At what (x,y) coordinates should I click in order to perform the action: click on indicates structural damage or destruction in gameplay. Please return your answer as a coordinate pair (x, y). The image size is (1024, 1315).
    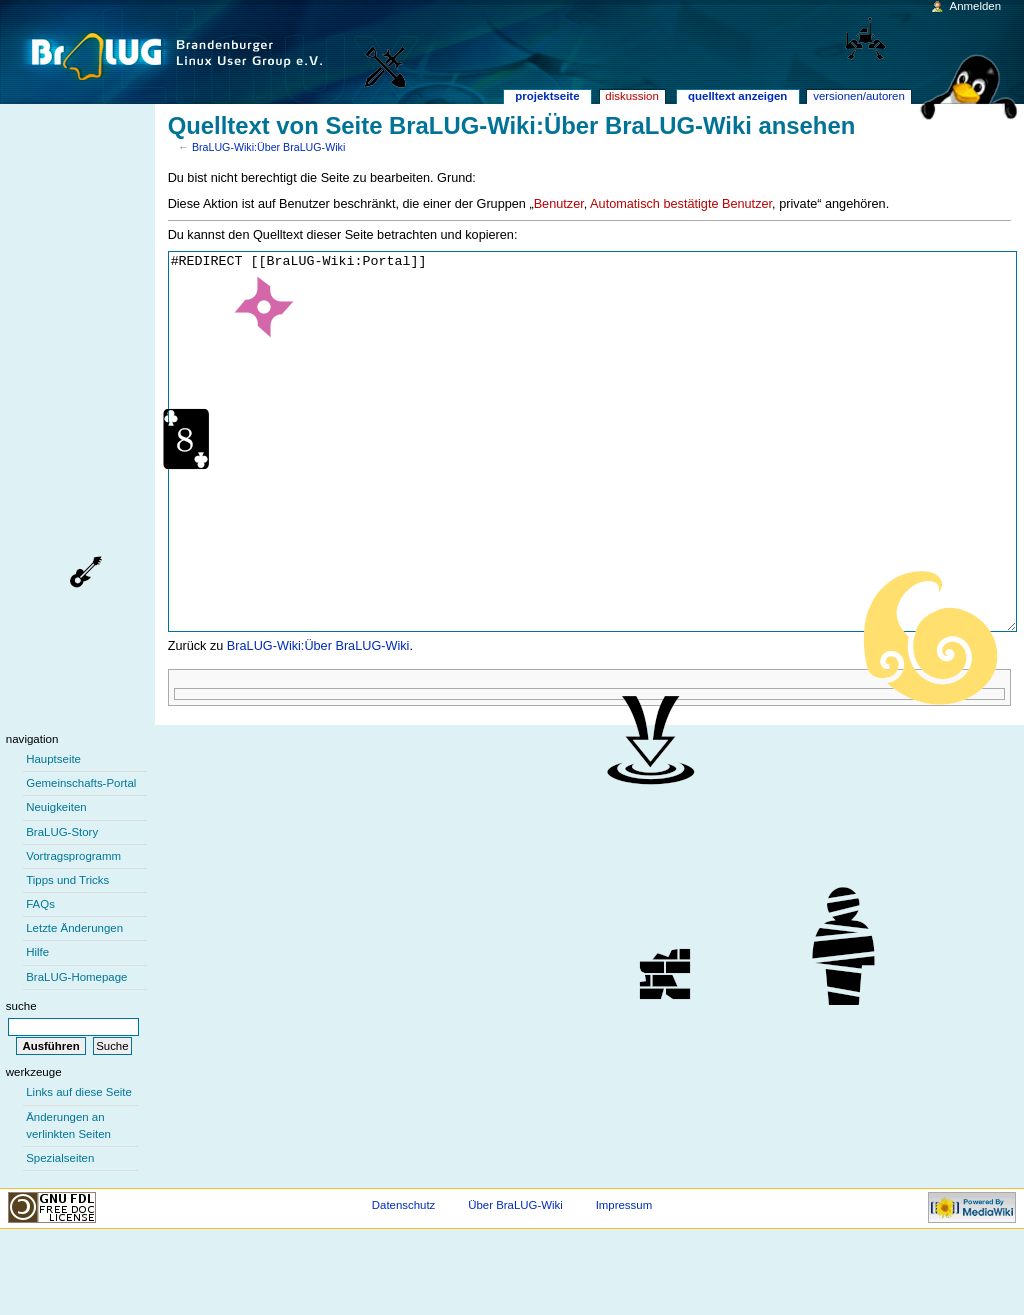
    Looking at the image, I should click on (665, 974).